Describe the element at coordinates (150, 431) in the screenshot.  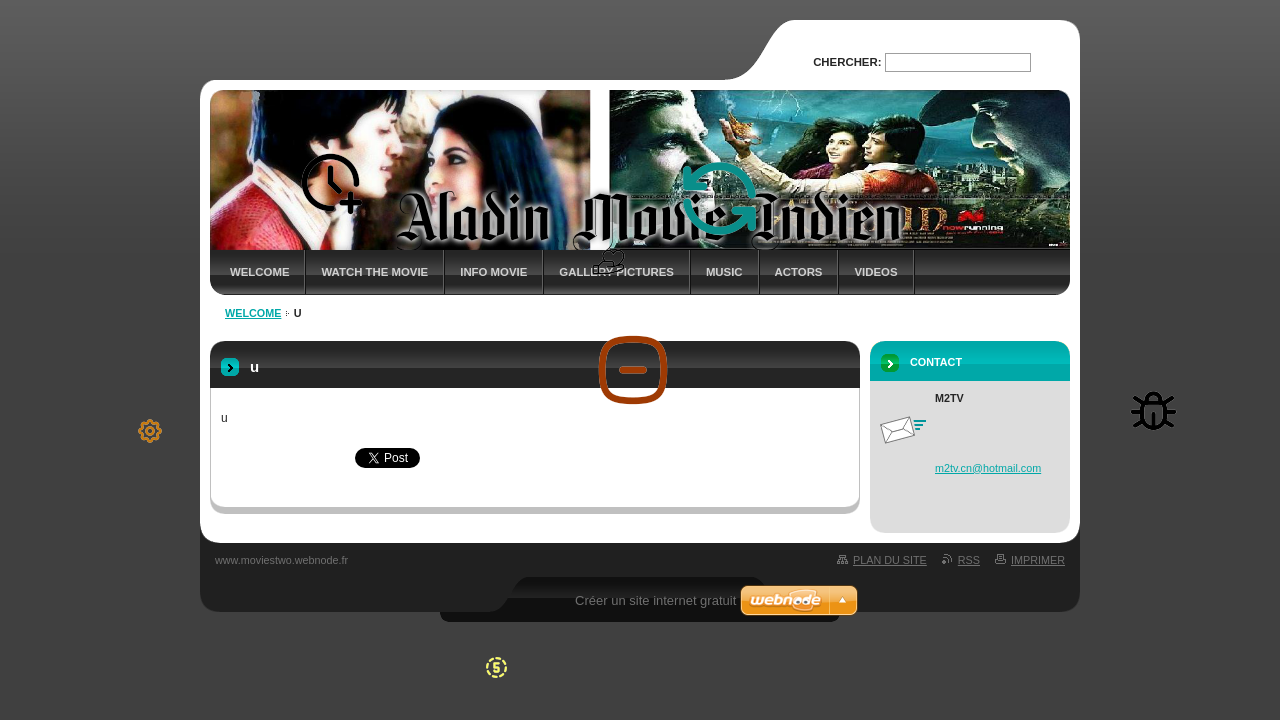
I see `access app or system settings` at that location.